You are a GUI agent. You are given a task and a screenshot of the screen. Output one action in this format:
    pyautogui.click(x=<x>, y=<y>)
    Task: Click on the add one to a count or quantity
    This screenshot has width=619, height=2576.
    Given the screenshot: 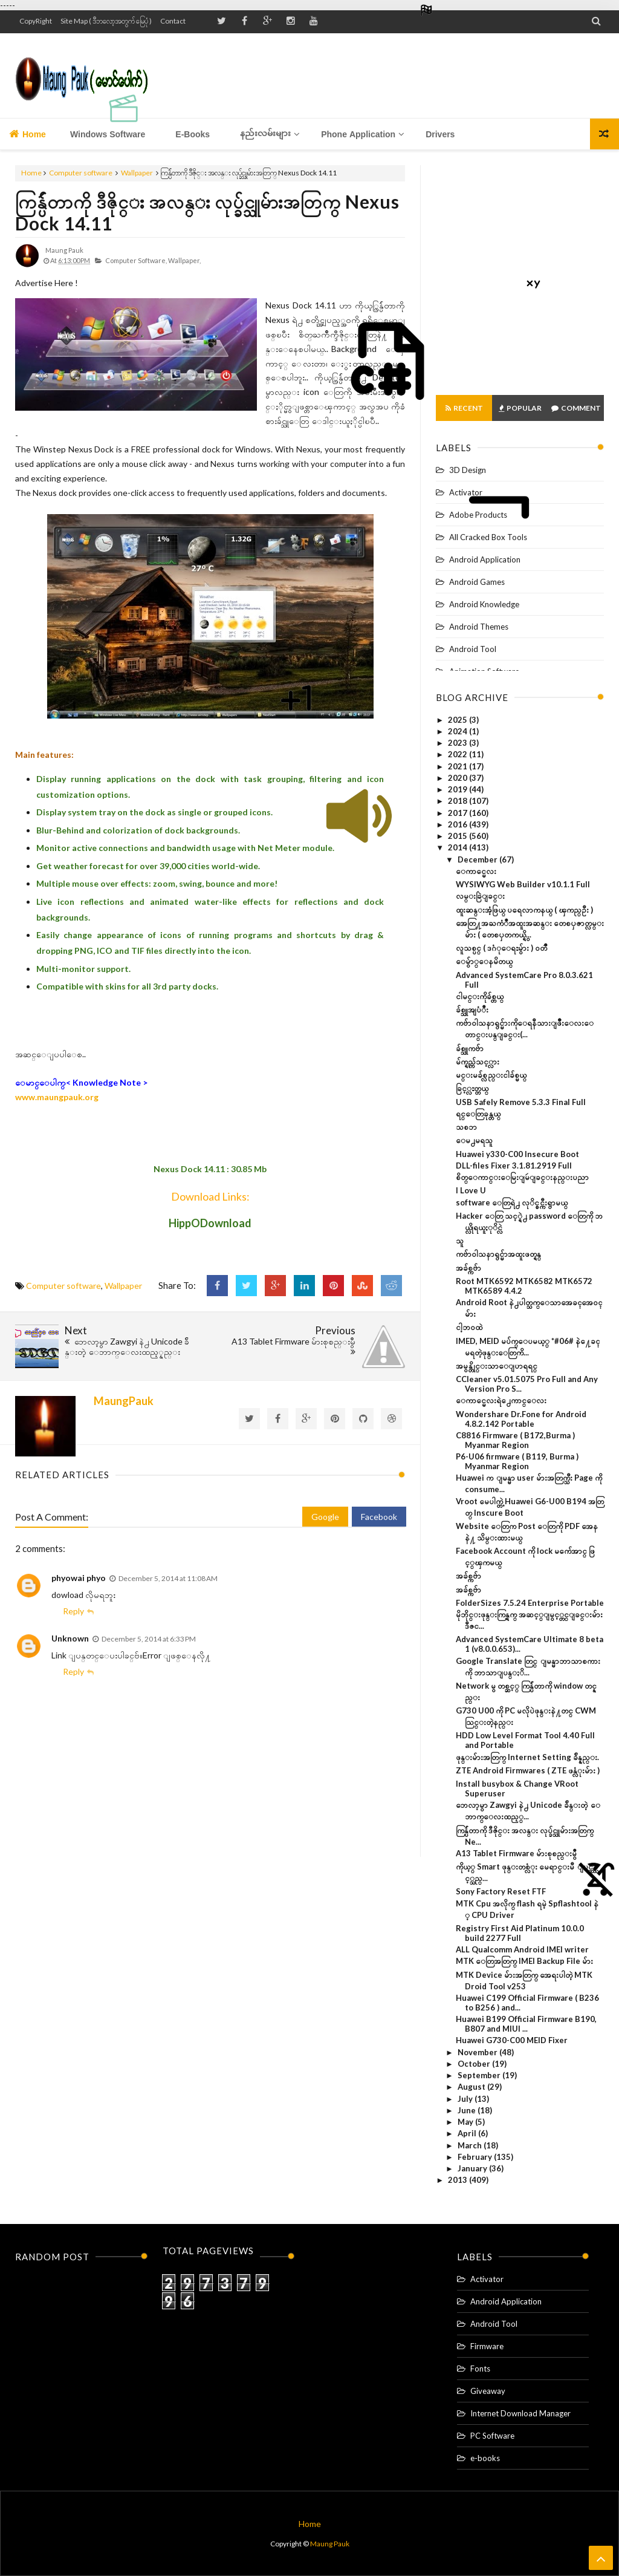 What is the action you would take?
    pyautogui.click(x=297, y=699)
    